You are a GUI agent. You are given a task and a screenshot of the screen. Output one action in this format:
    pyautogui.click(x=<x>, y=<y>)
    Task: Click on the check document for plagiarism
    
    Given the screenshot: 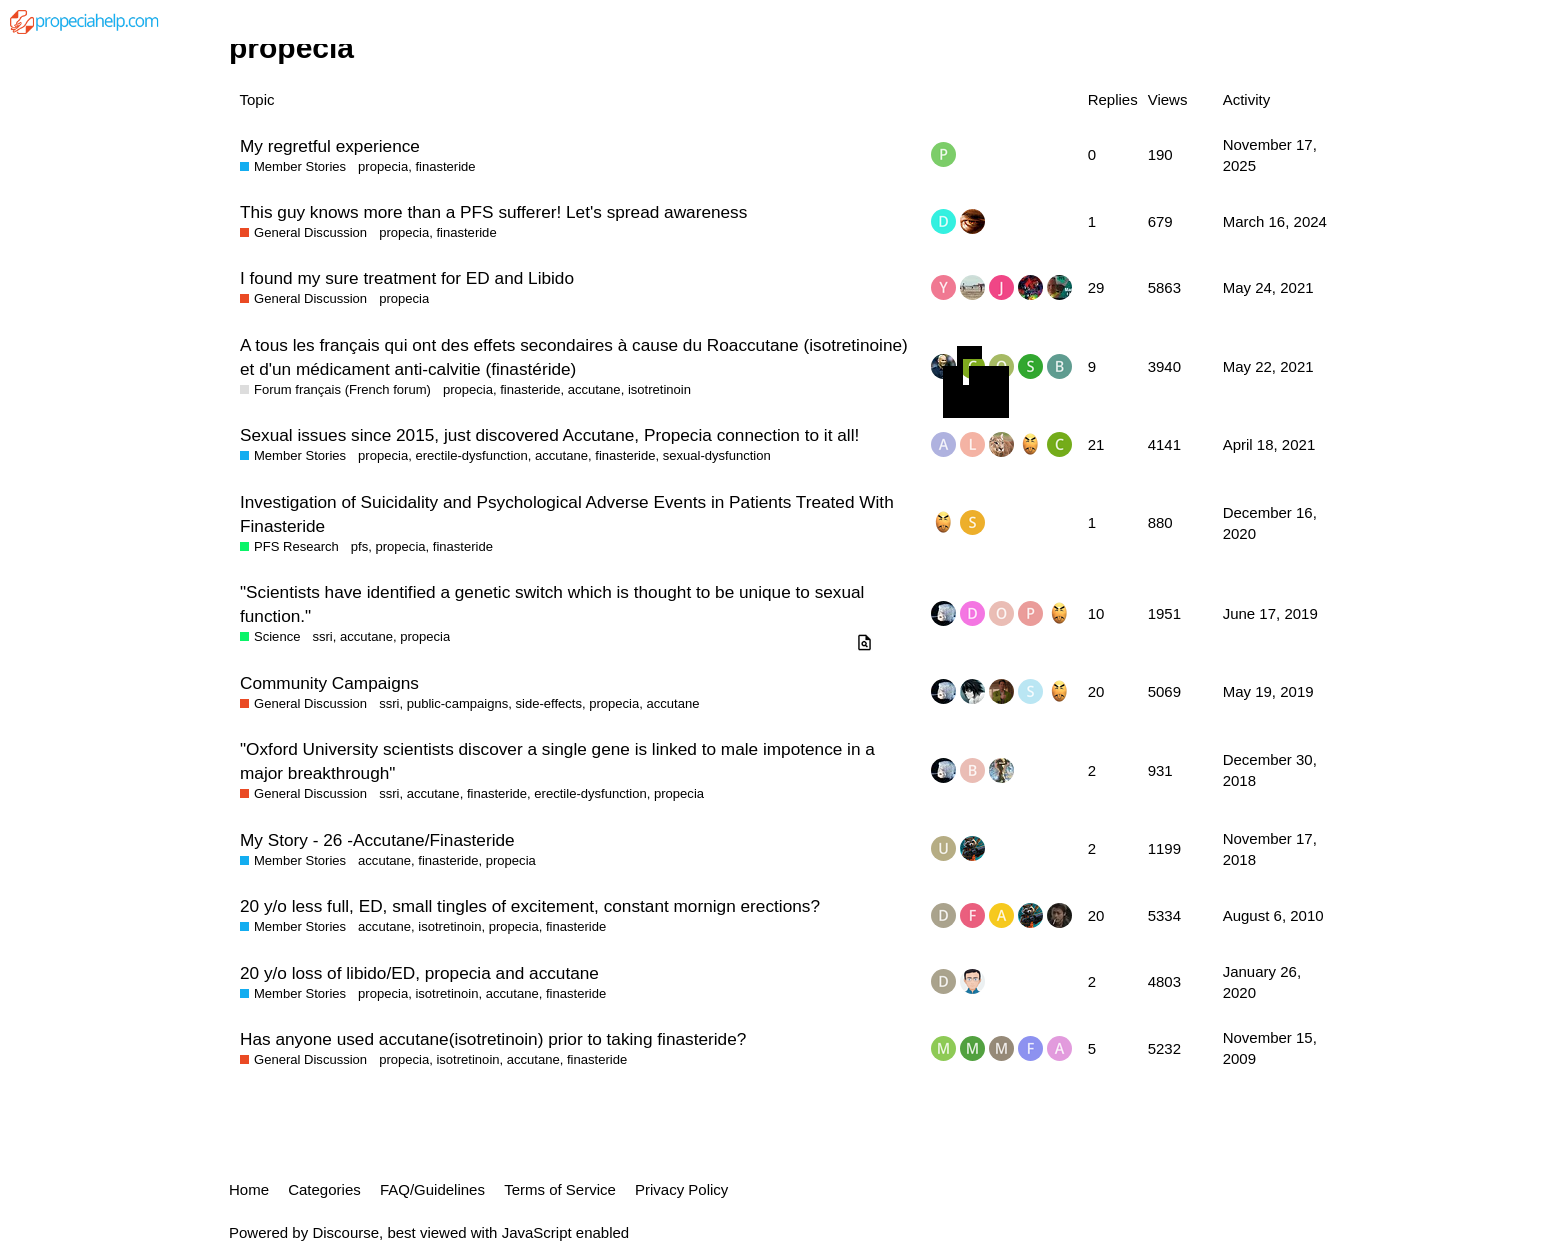 What is the action you would take?
    pyautogui.click(x=864, y=642)
    